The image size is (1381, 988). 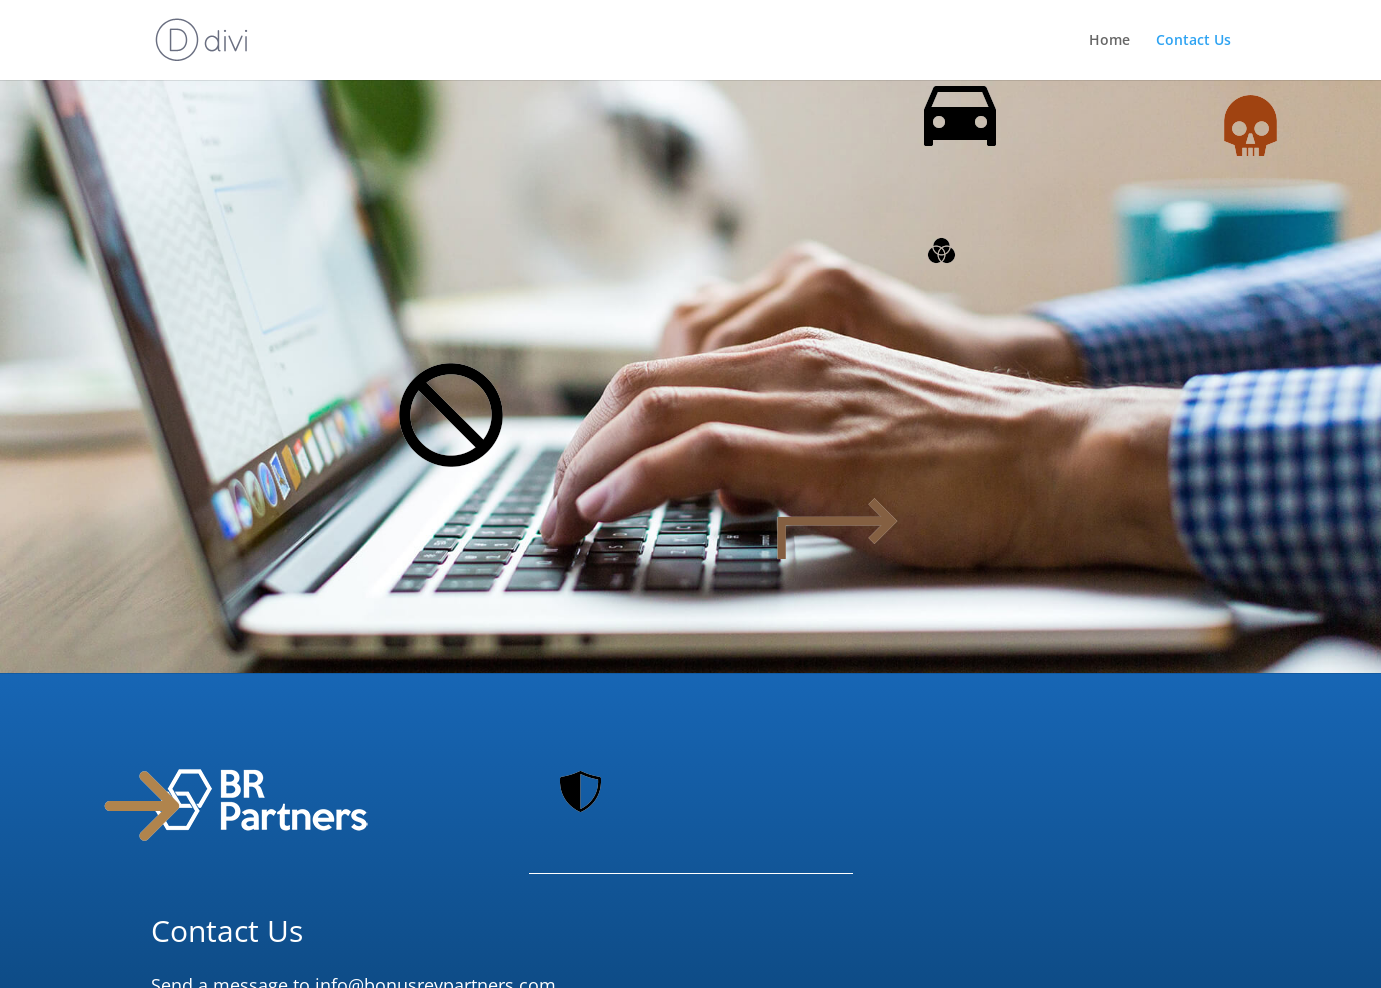 I want to click on navigate to the next page or step, so click(x=142, y=806).